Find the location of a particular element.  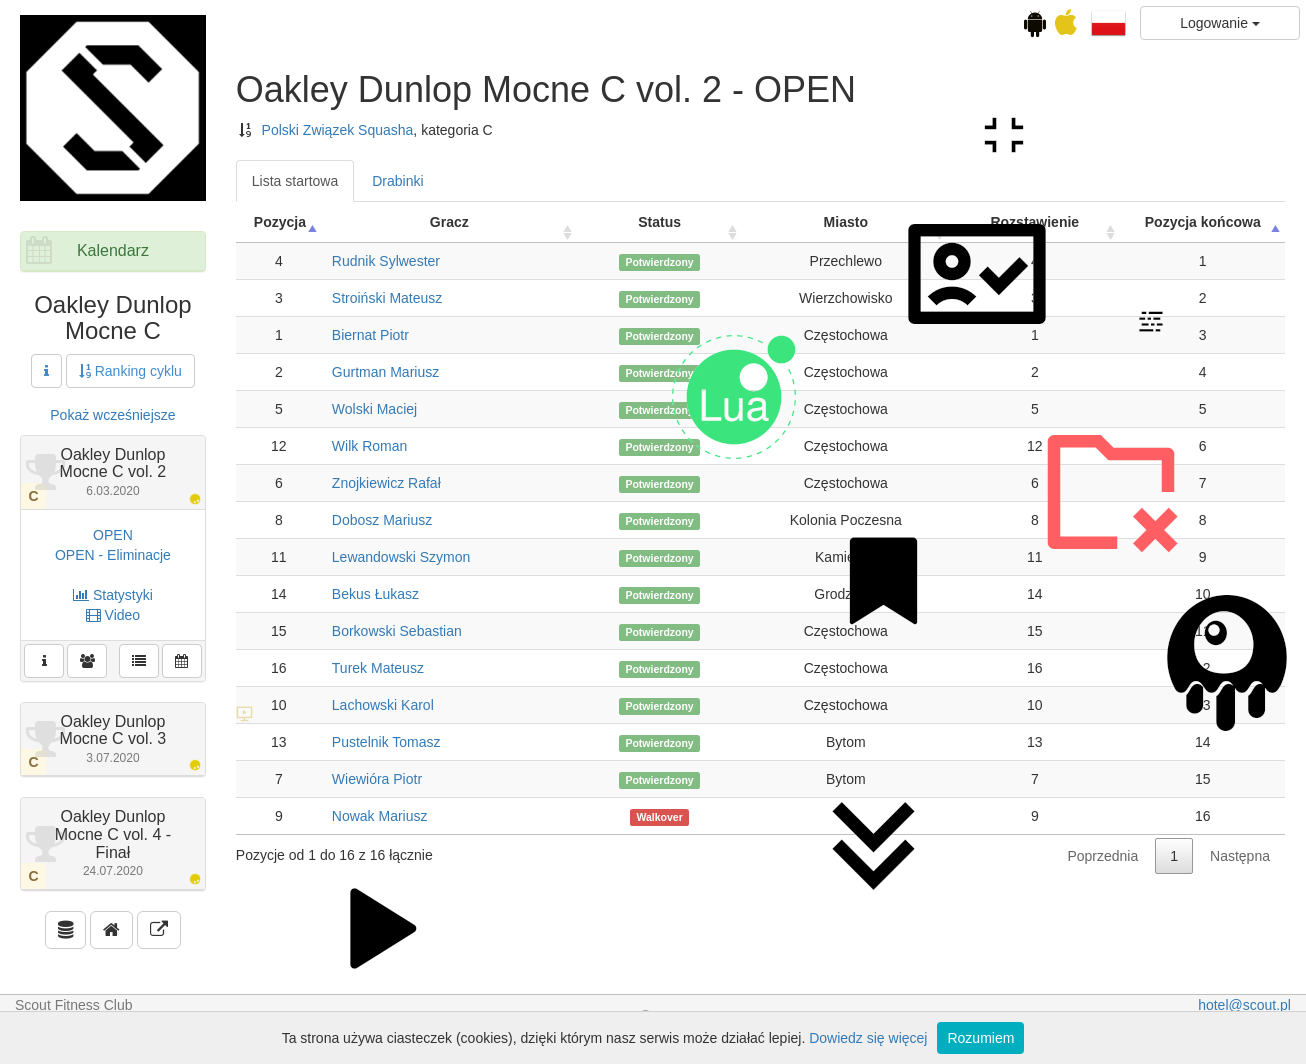

start a slideshow presentation is located at coordinates (244, 713).